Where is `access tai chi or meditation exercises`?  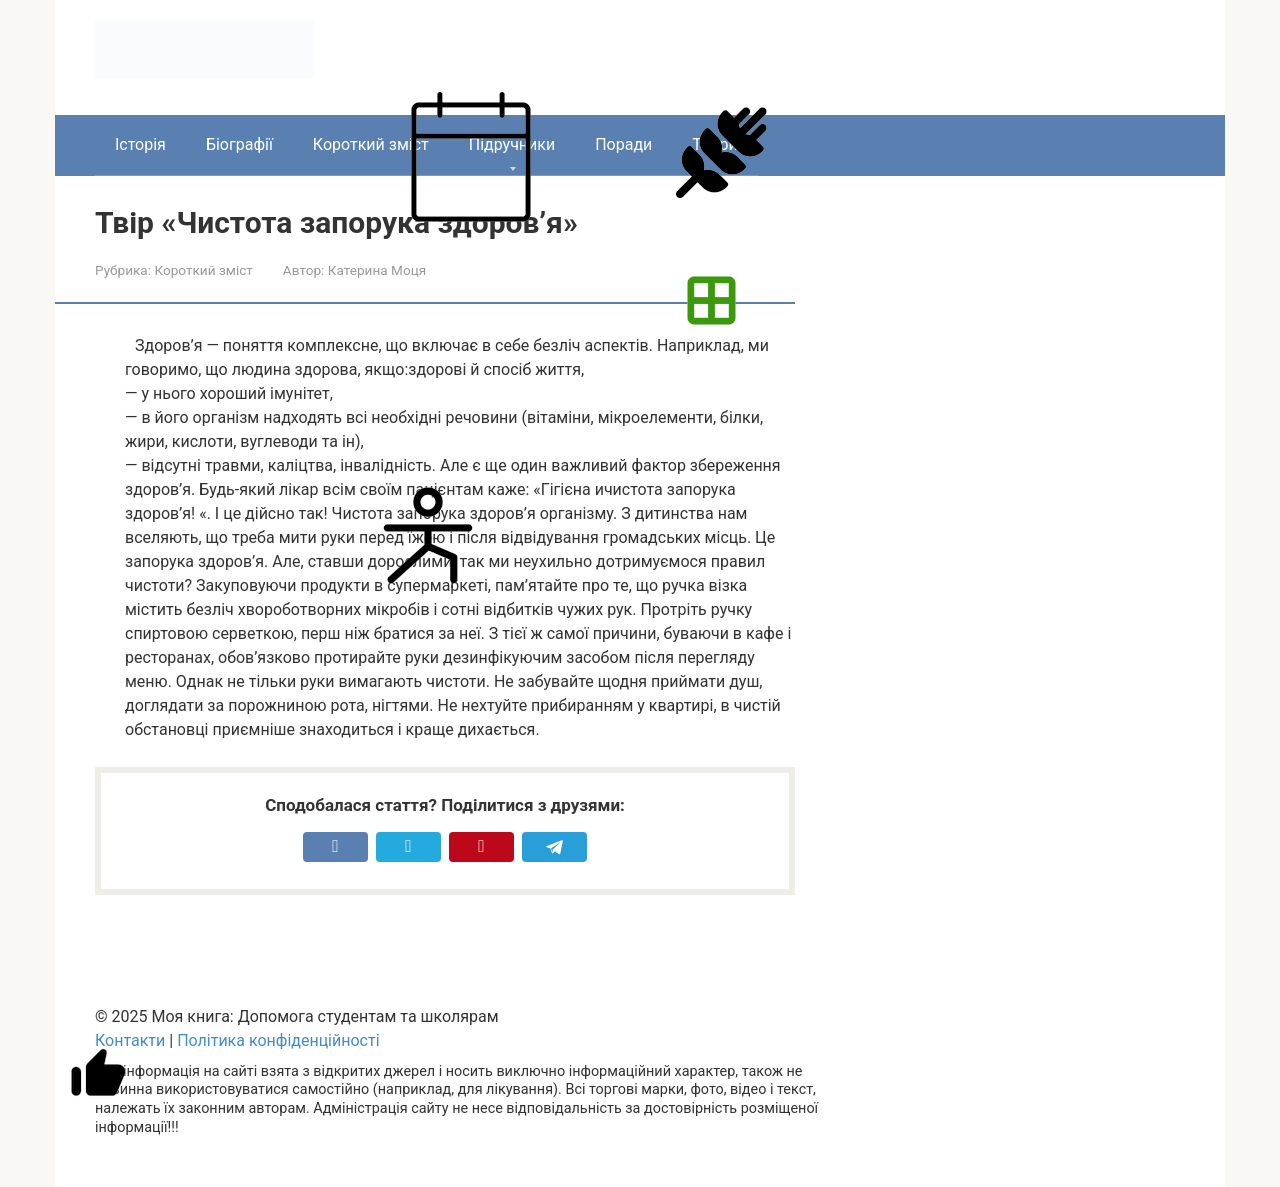 access tai chi or meditation exercises is located at coordinates (428, 539).